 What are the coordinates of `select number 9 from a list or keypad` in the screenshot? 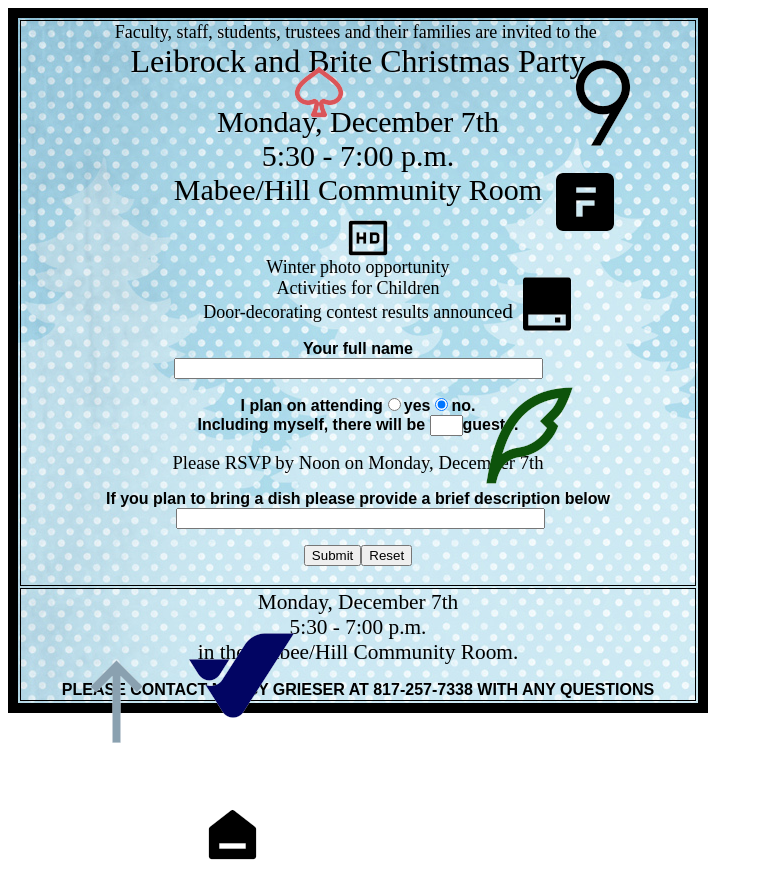 It's located at (603, 104).